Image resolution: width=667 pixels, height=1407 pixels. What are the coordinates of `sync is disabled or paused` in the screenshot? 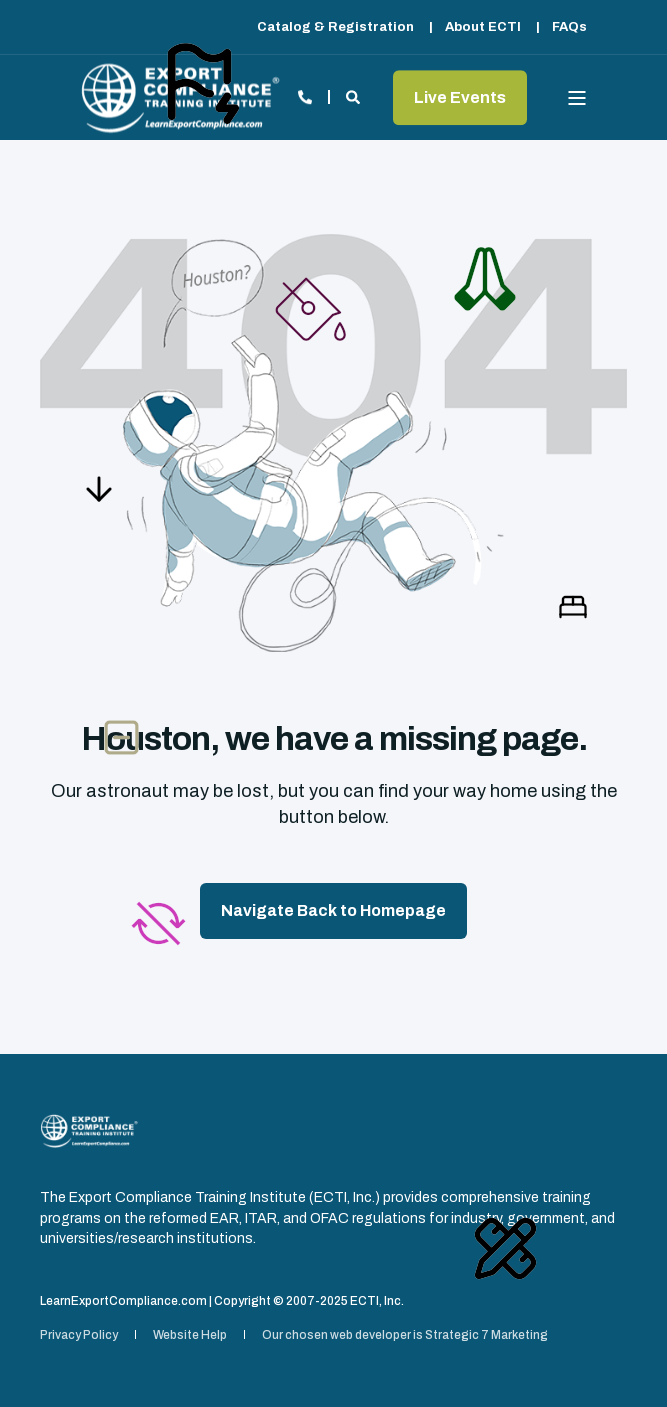 It's located at (158, 923).